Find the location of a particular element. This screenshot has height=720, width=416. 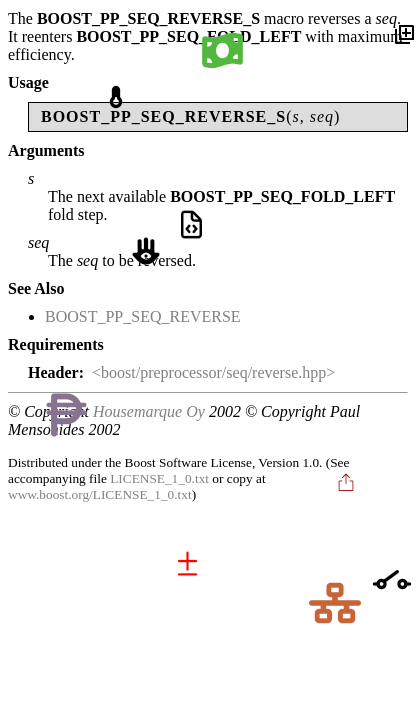

hamsa hand symbol for protection or spirituality is located at coordinates (146, 251).